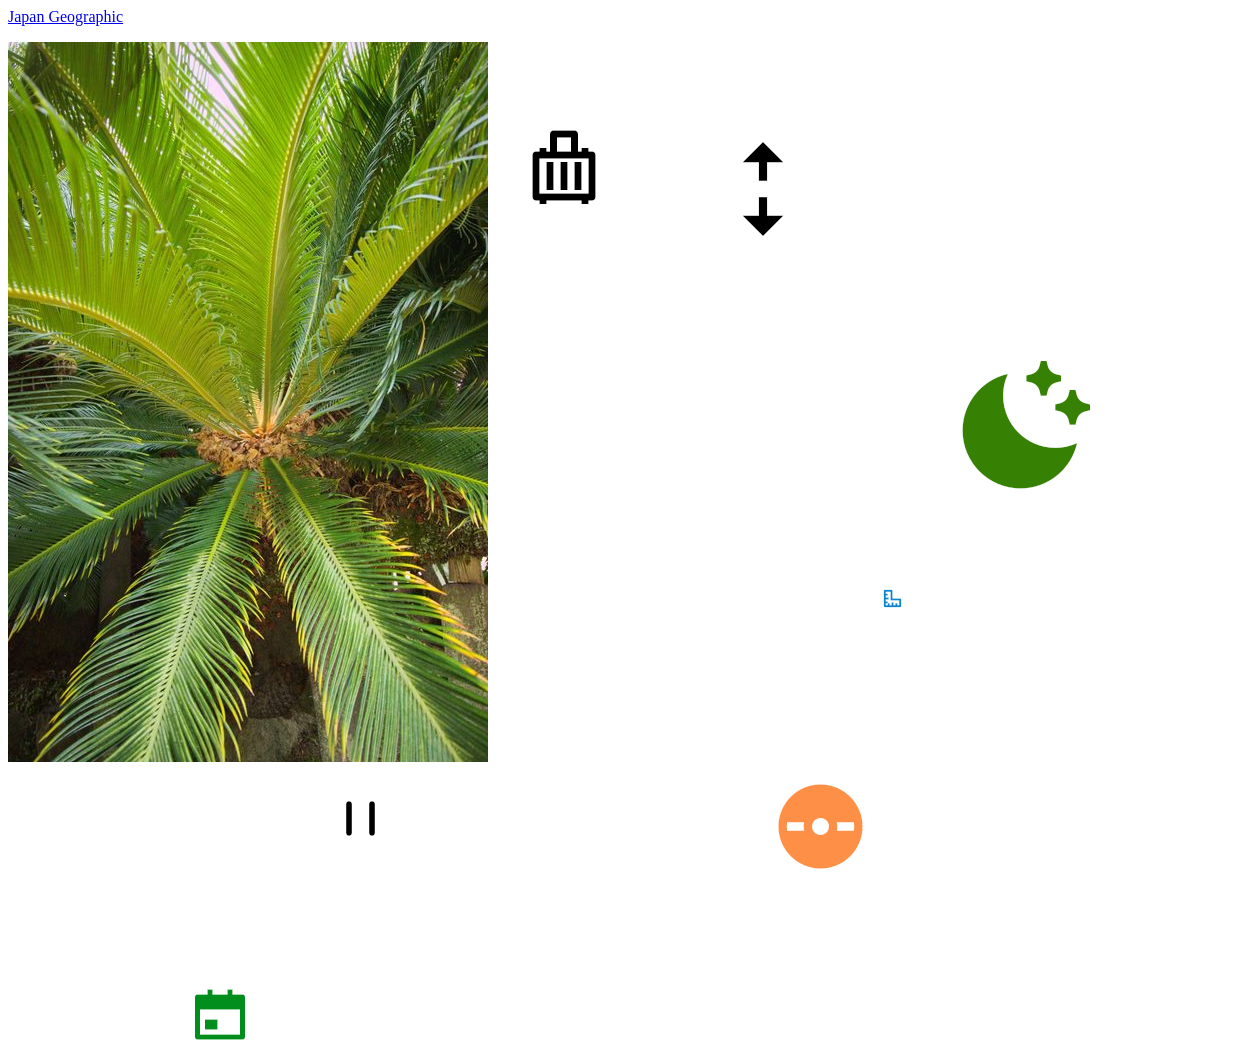  What do you see at coordinates (892, 598) in the screenshot?
I see `access measurement or ruler tool` at bounding box center [892, 598].